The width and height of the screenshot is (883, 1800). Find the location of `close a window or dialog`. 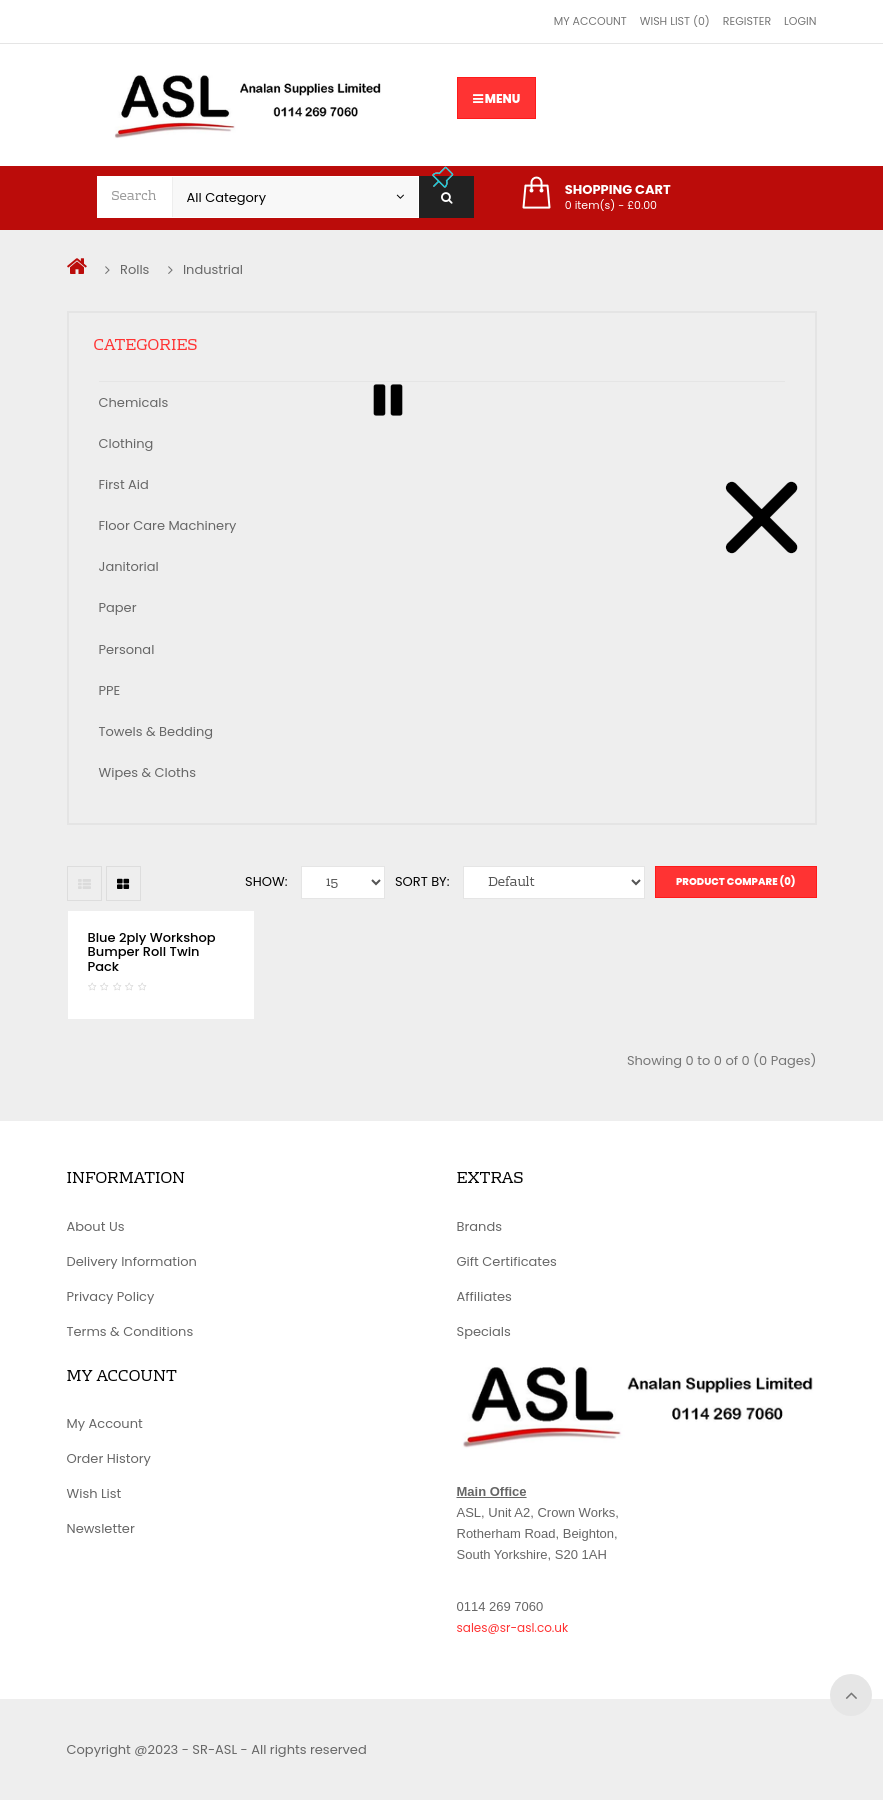

close a window or dialog is located at coordinates (761, 517).